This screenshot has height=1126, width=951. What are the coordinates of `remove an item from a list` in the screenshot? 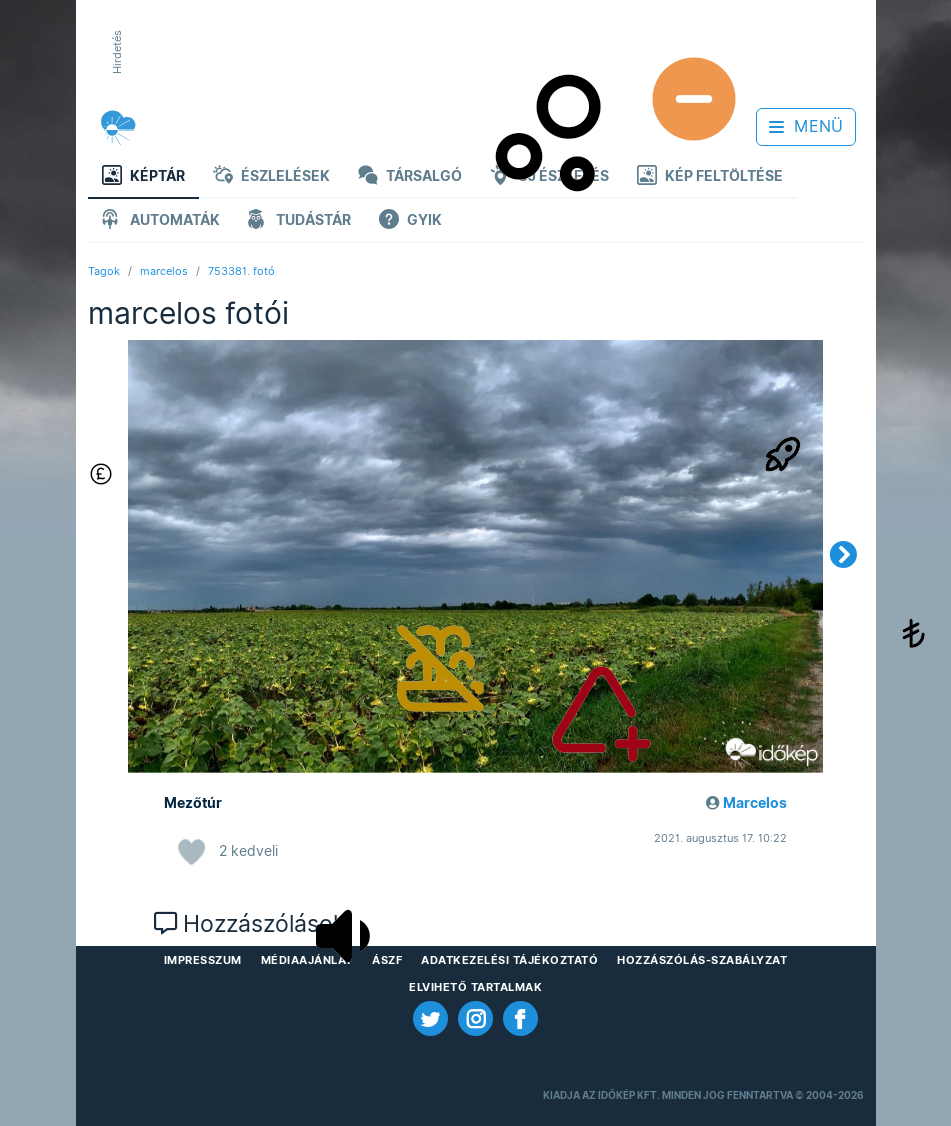 It's located at (694, 99).